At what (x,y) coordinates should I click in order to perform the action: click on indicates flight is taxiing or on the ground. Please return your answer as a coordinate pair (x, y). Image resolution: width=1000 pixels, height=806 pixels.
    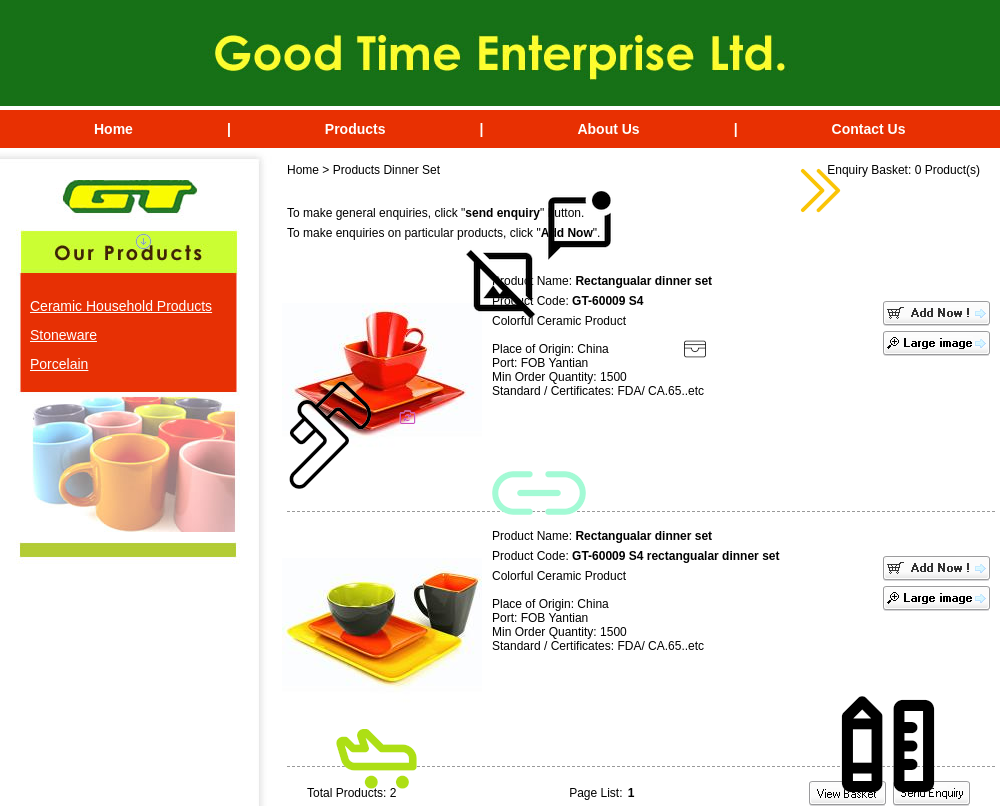
    Looking at the image, I should click on (376, 757).